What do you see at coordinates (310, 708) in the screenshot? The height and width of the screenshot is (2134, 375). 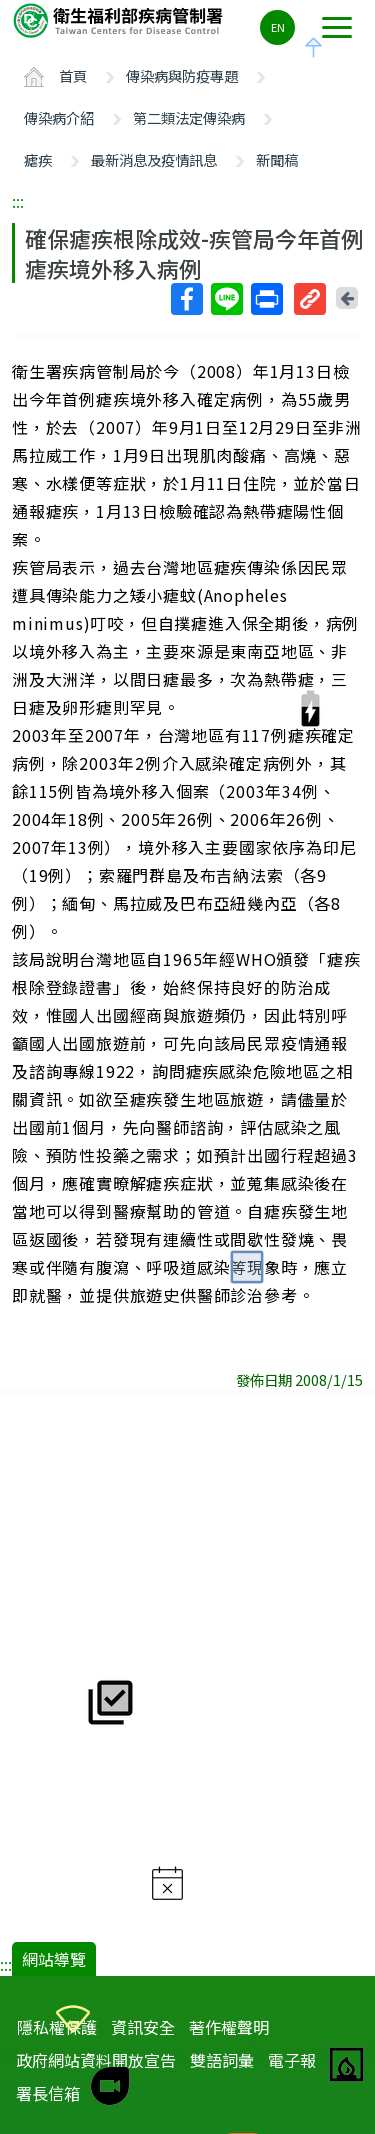 I see `indicates battery is charging at 60% capacity` at bounding box center [310, 708].